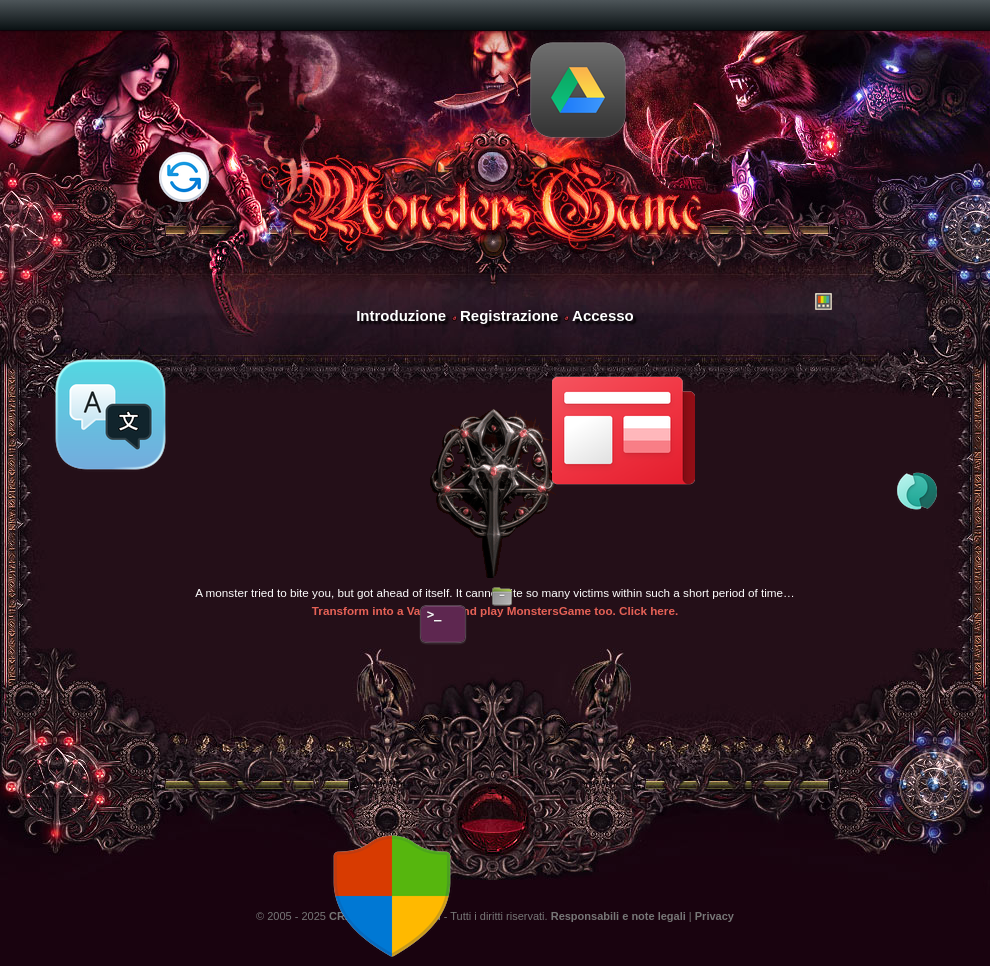  I want to click on open the translation app, so click(110, 414).